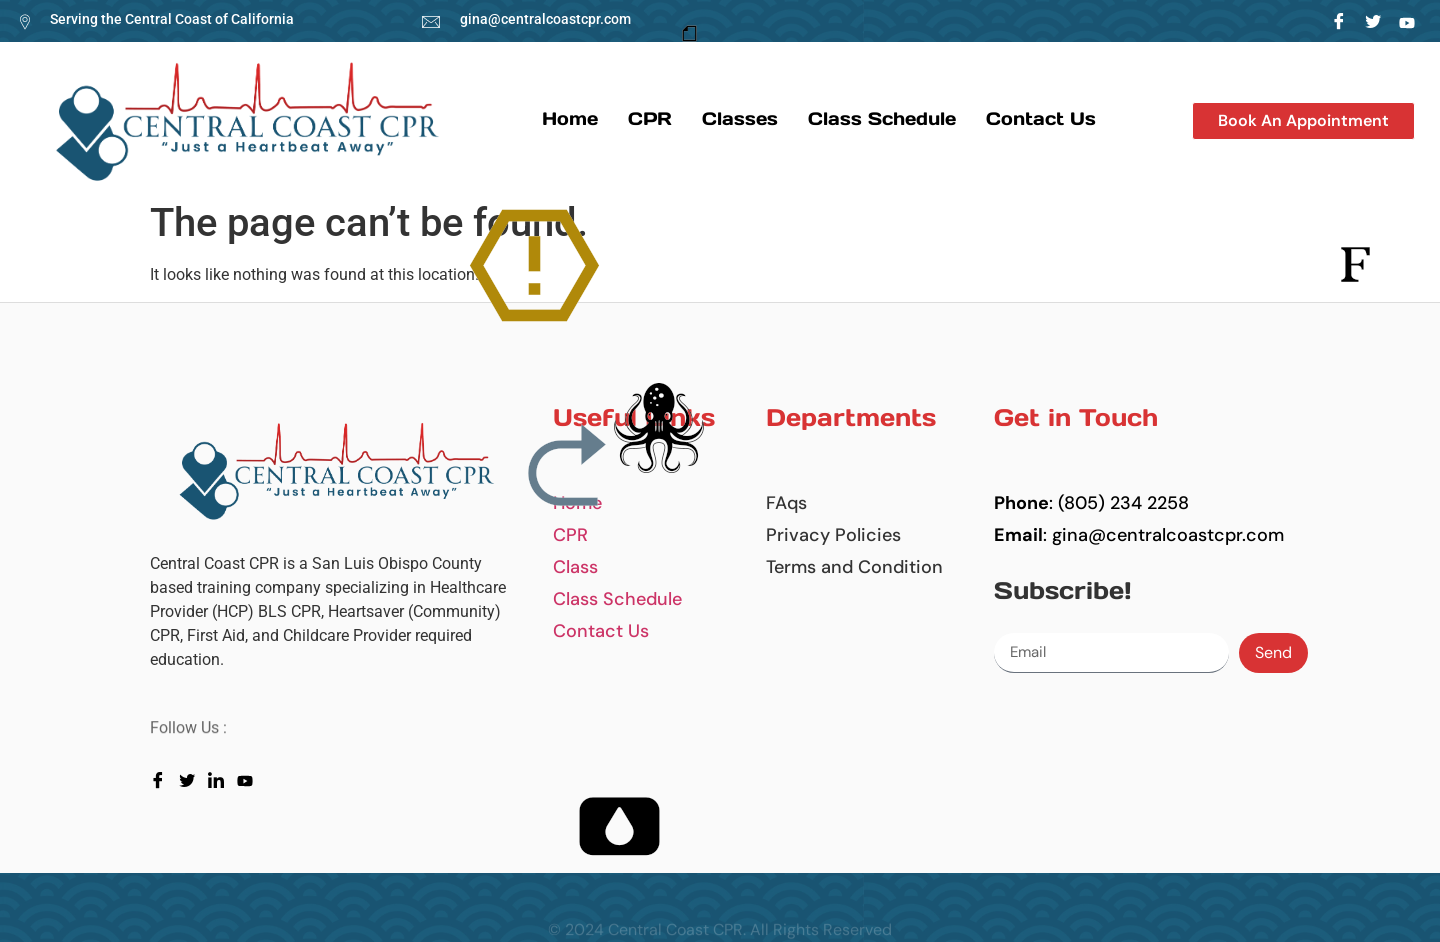  What do you see at coordinates (565, 469) in the screenshot?
I see `redo the last action` at bounding box center [565, 469].